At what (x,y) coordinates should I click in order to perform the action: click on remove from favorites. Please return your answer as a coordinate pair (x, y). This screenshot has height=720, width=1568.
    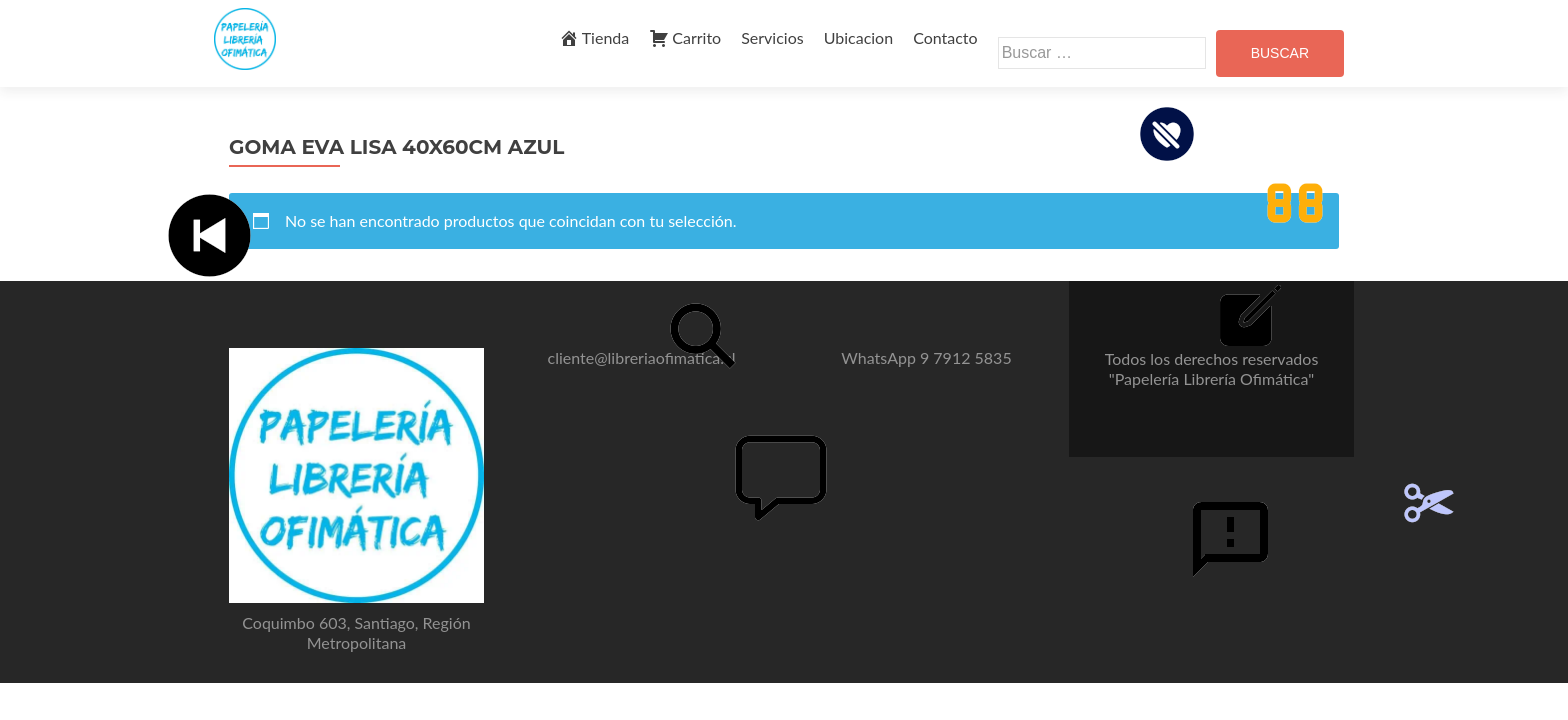
    Looking at the image, I should click on (1167, 134).